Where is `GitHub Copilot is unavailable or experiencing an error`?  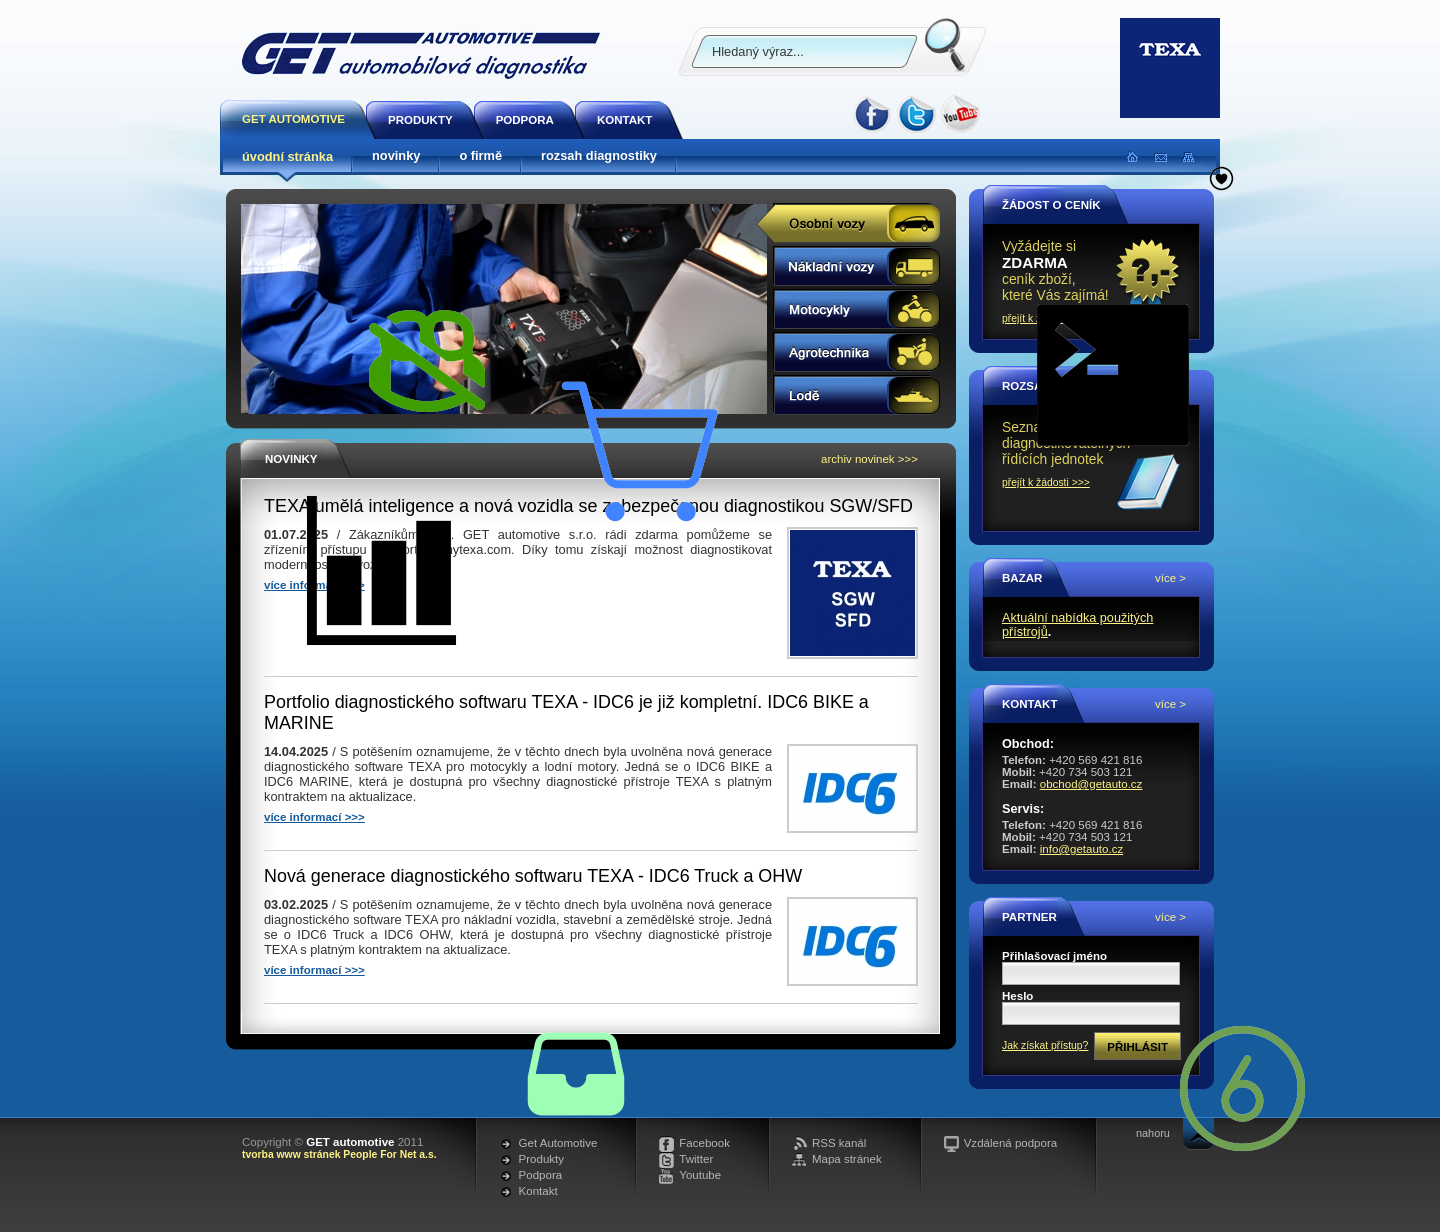 GitHub Copilot is unavailable or experiencing an error is located at coordinates (427, 361).